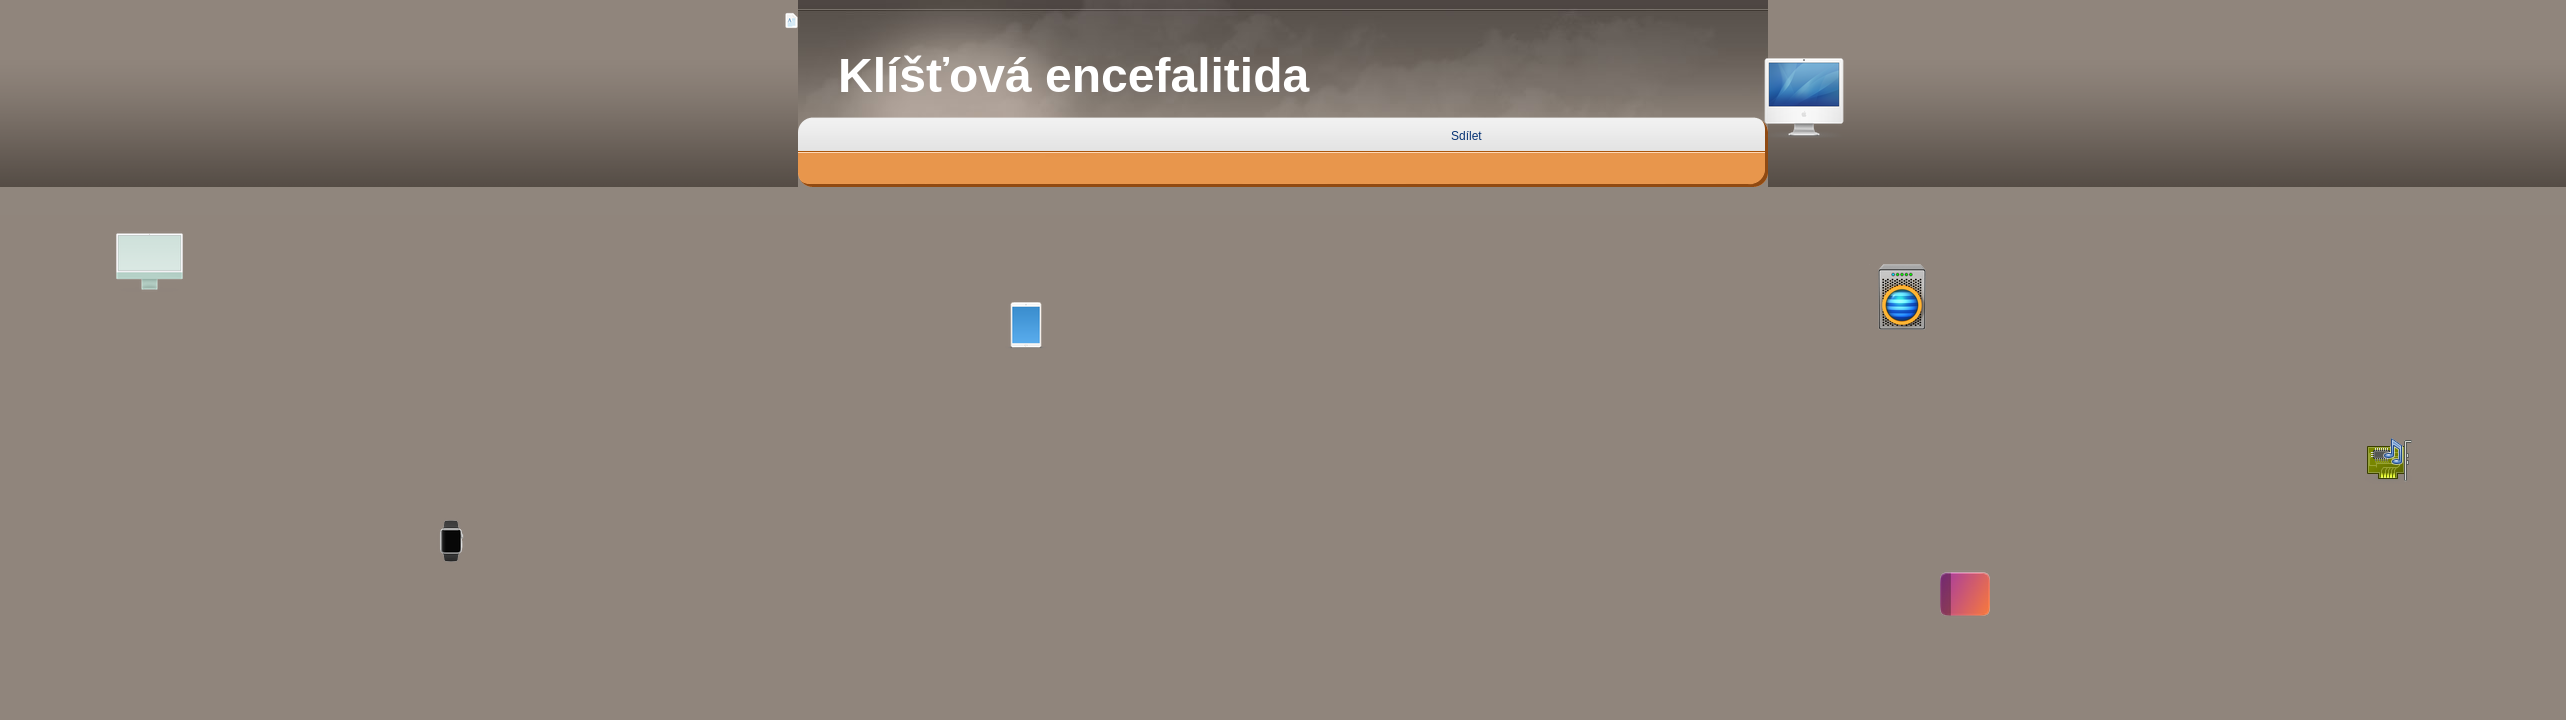 The height and width of the screenshot is (720, 2566). I want to click on iPad Mini 3 device with cellular connectivity, so click(1026, 321).